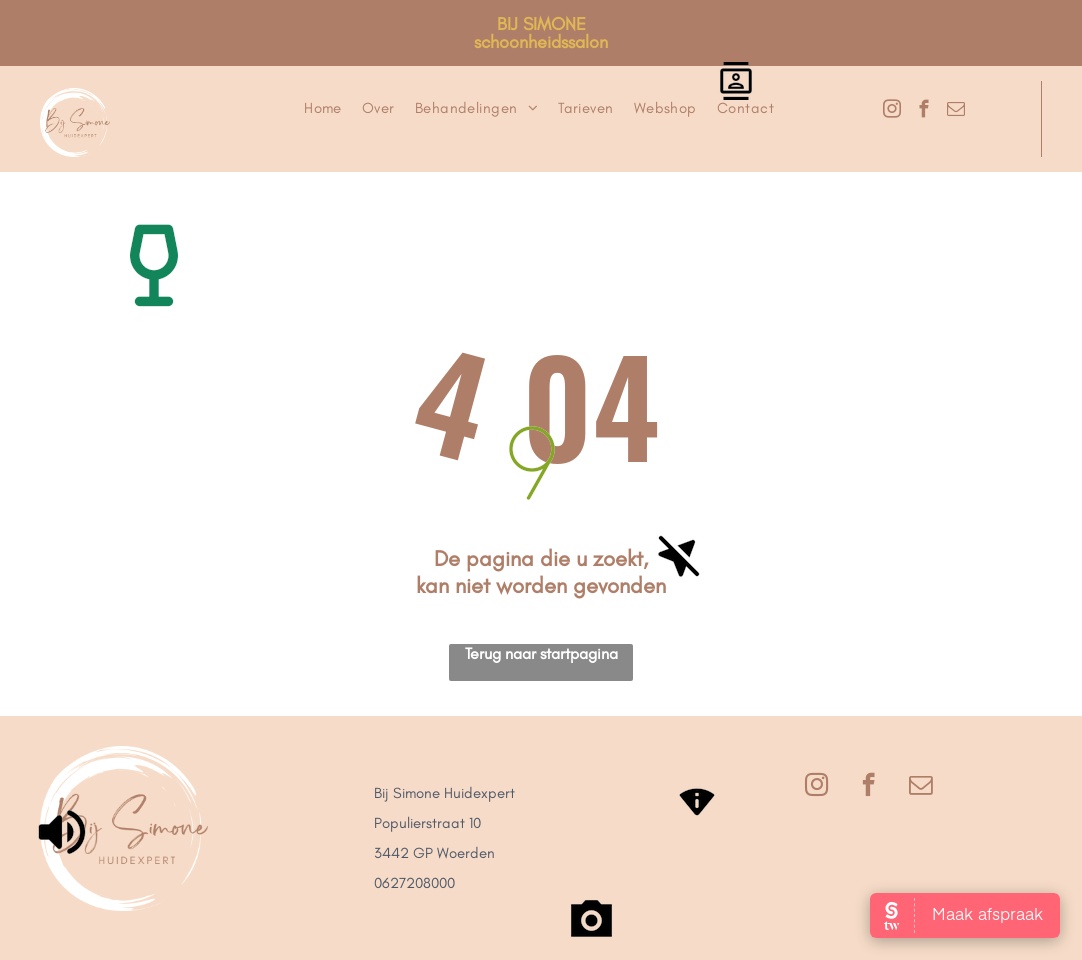 This screenshot has width=1082, height=960. Describe the element at coordinates (736, 81) in the screenshot. I see `view your contacts list` at that location.